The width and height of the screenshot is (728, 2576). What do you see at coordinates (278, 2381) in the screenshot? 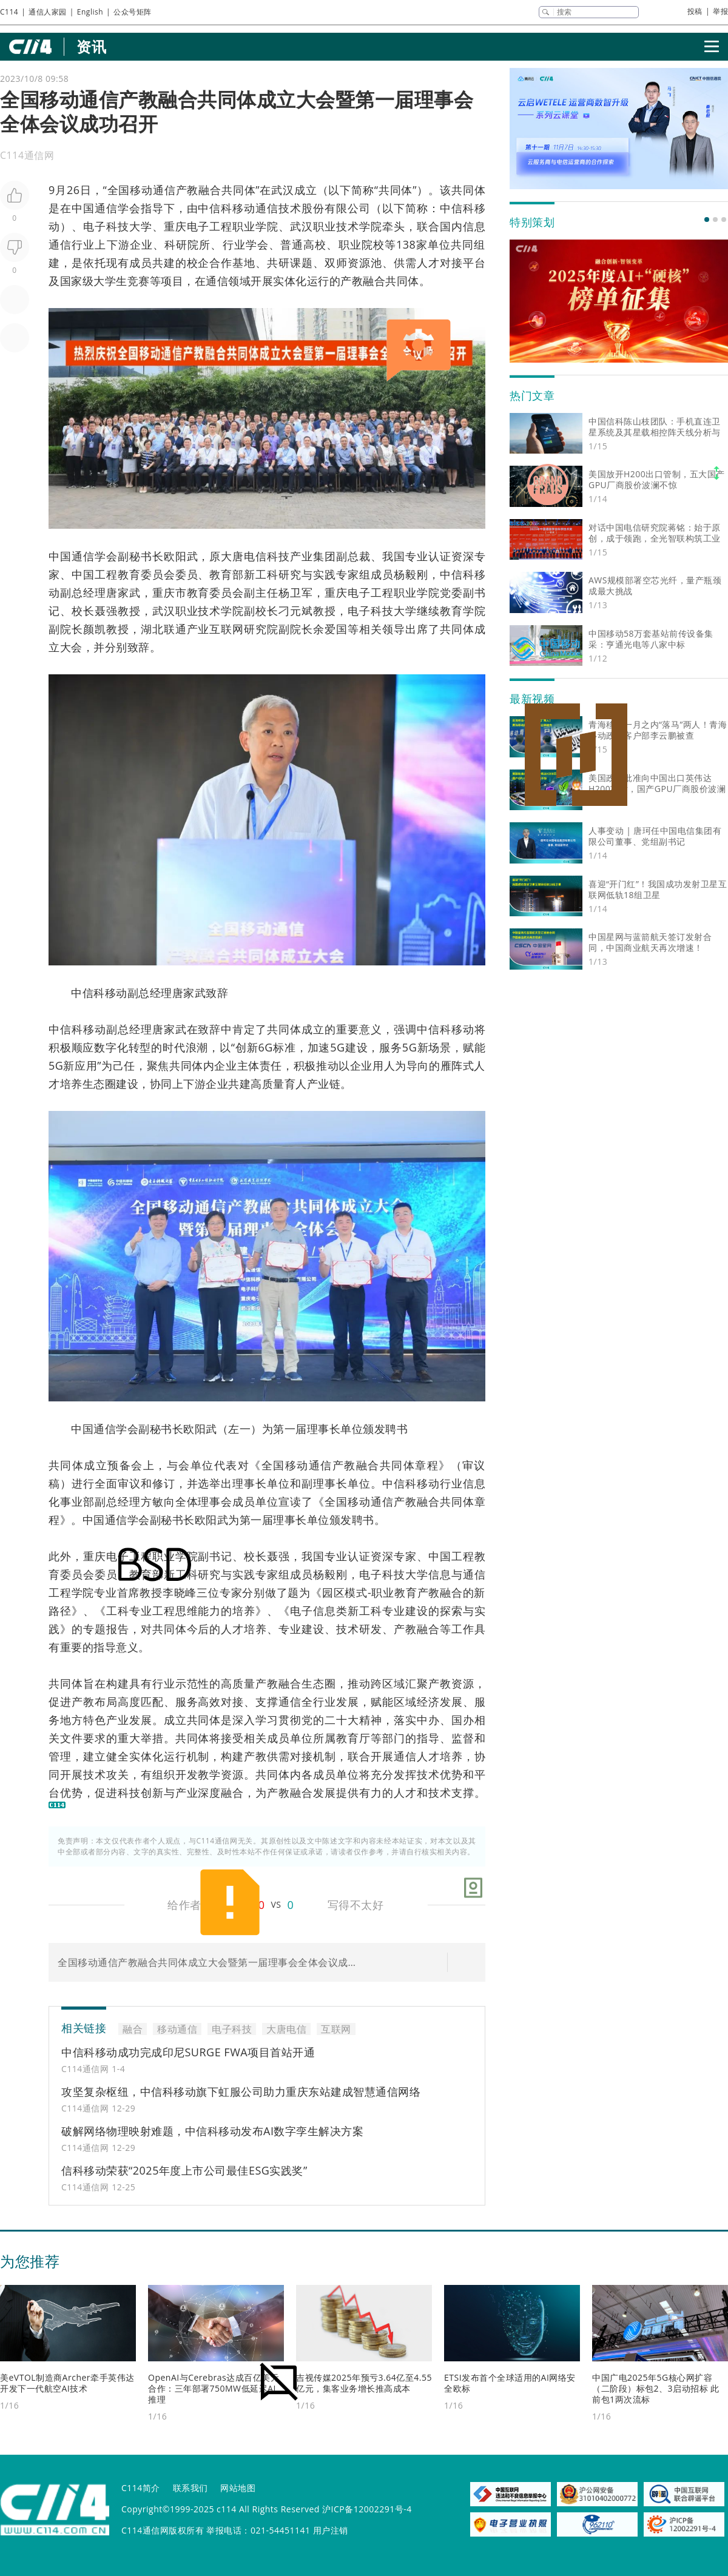
I see `disable chat or messaging` at bounding box center [278, 2381].